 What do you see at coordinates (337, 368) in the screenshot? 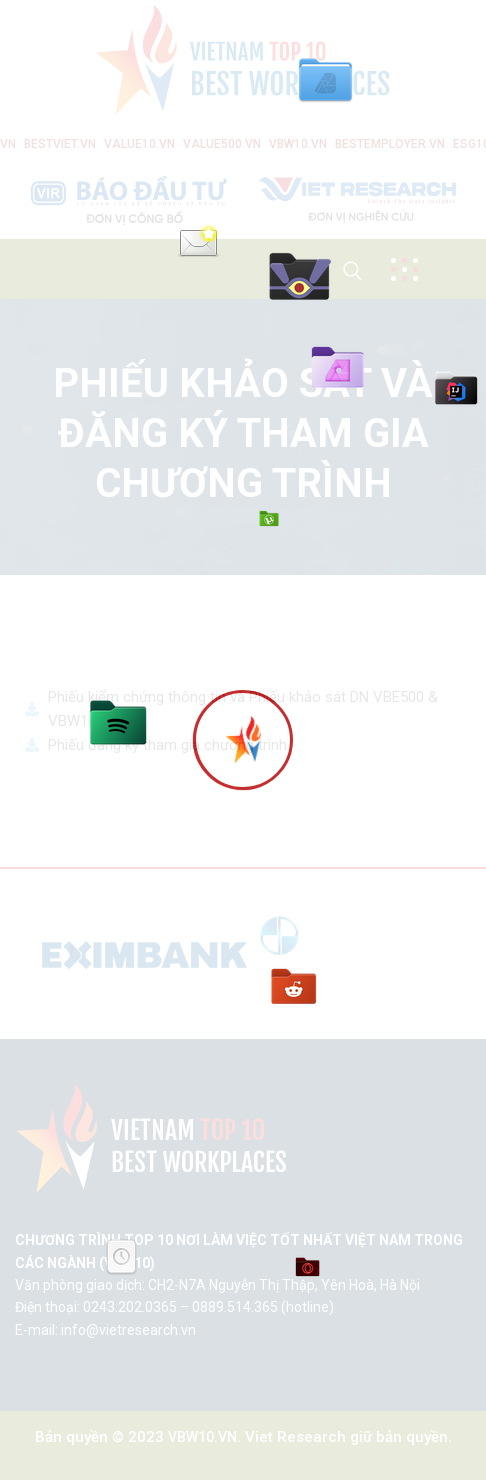
I see `open affinity photo project files folder` at bounding box center [337, 368].